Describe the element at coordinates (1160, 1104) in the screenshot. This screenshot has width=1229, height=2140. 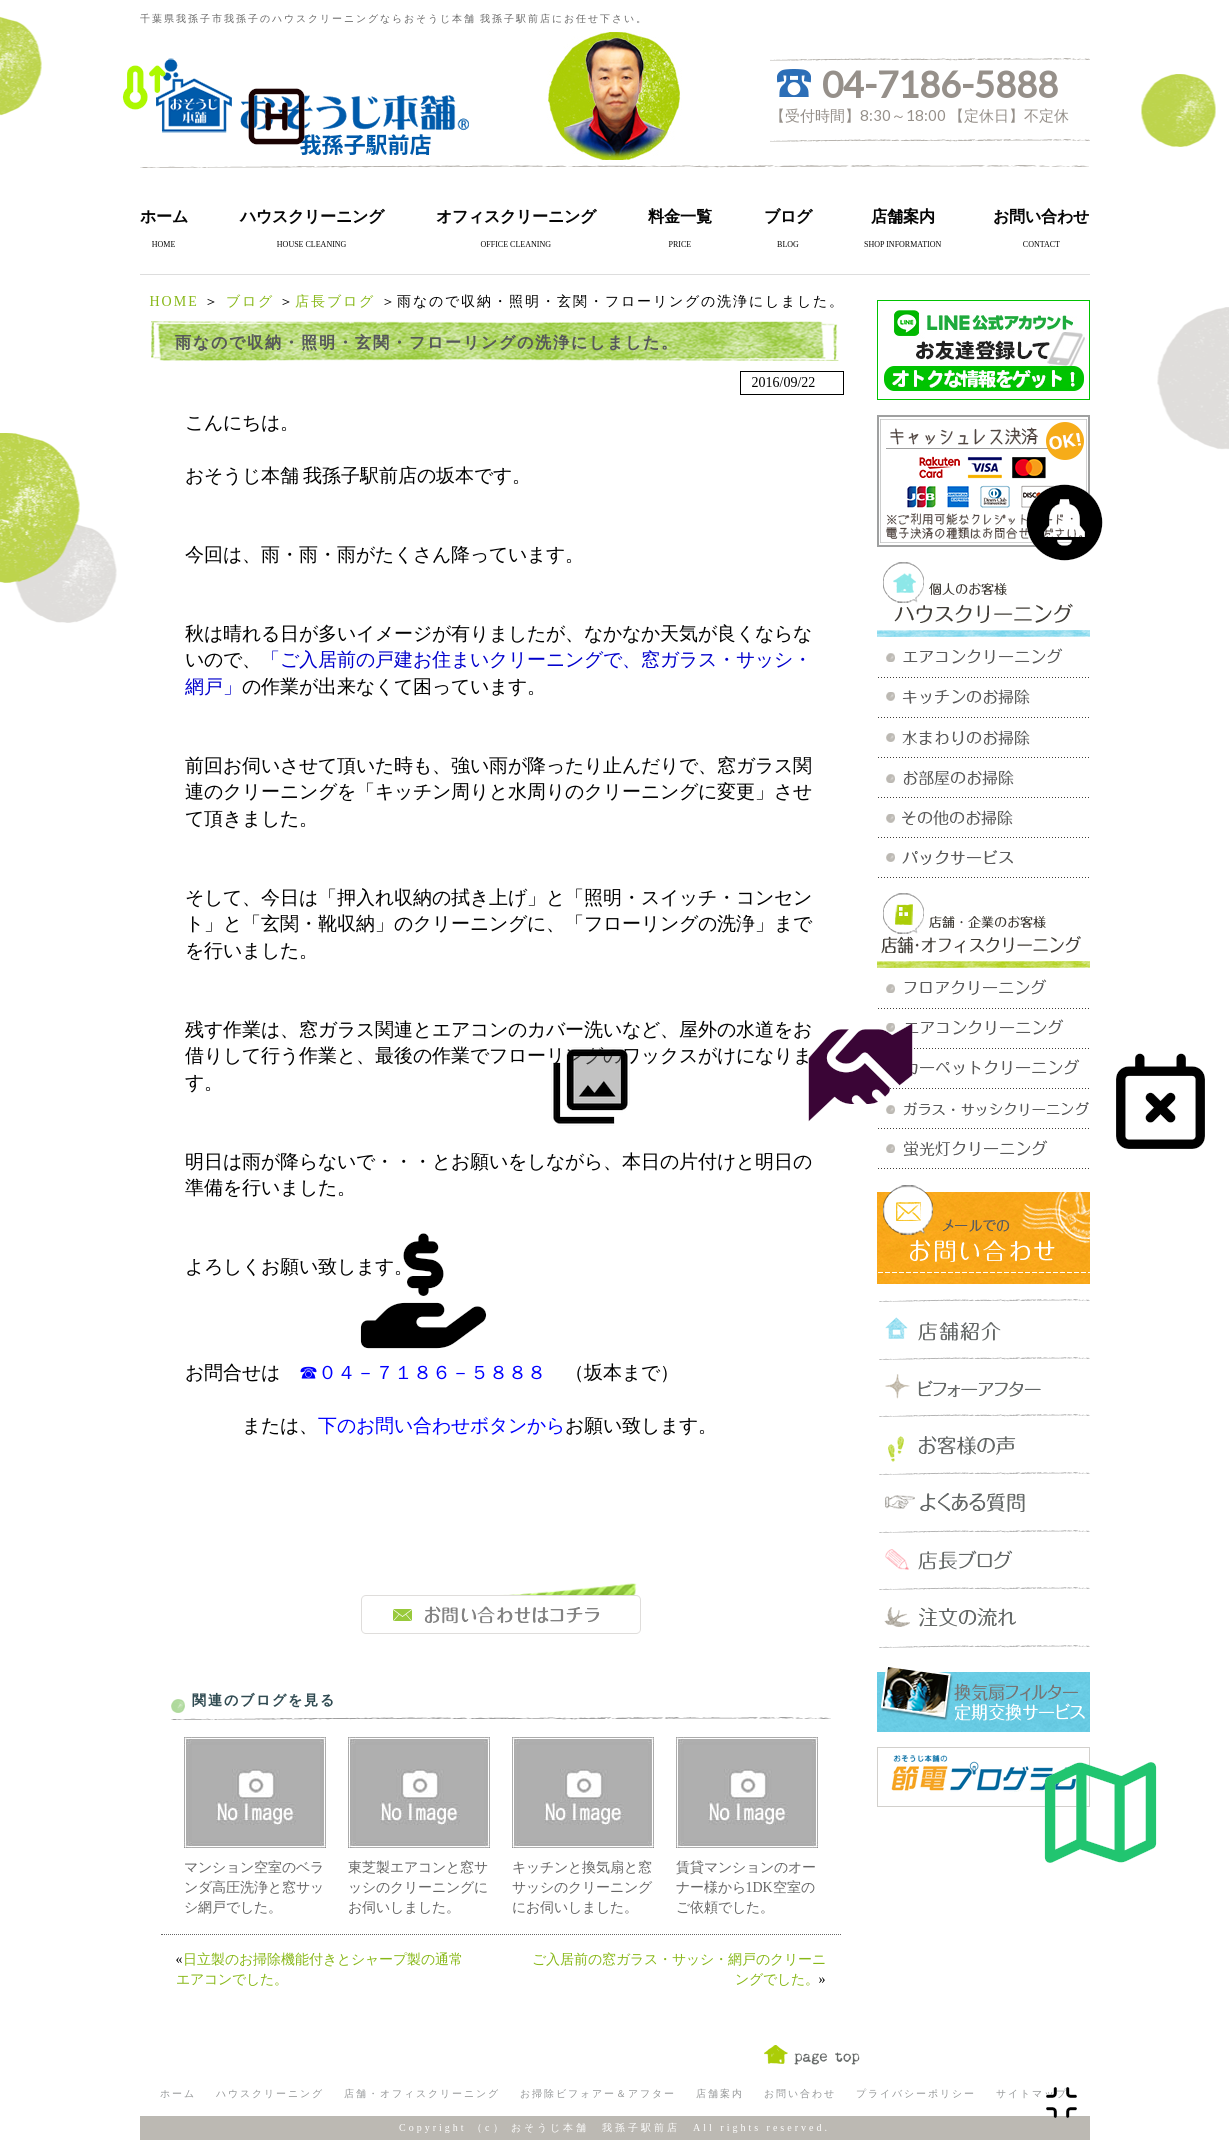
I see `cancel or remove a scheduled event` at that location.